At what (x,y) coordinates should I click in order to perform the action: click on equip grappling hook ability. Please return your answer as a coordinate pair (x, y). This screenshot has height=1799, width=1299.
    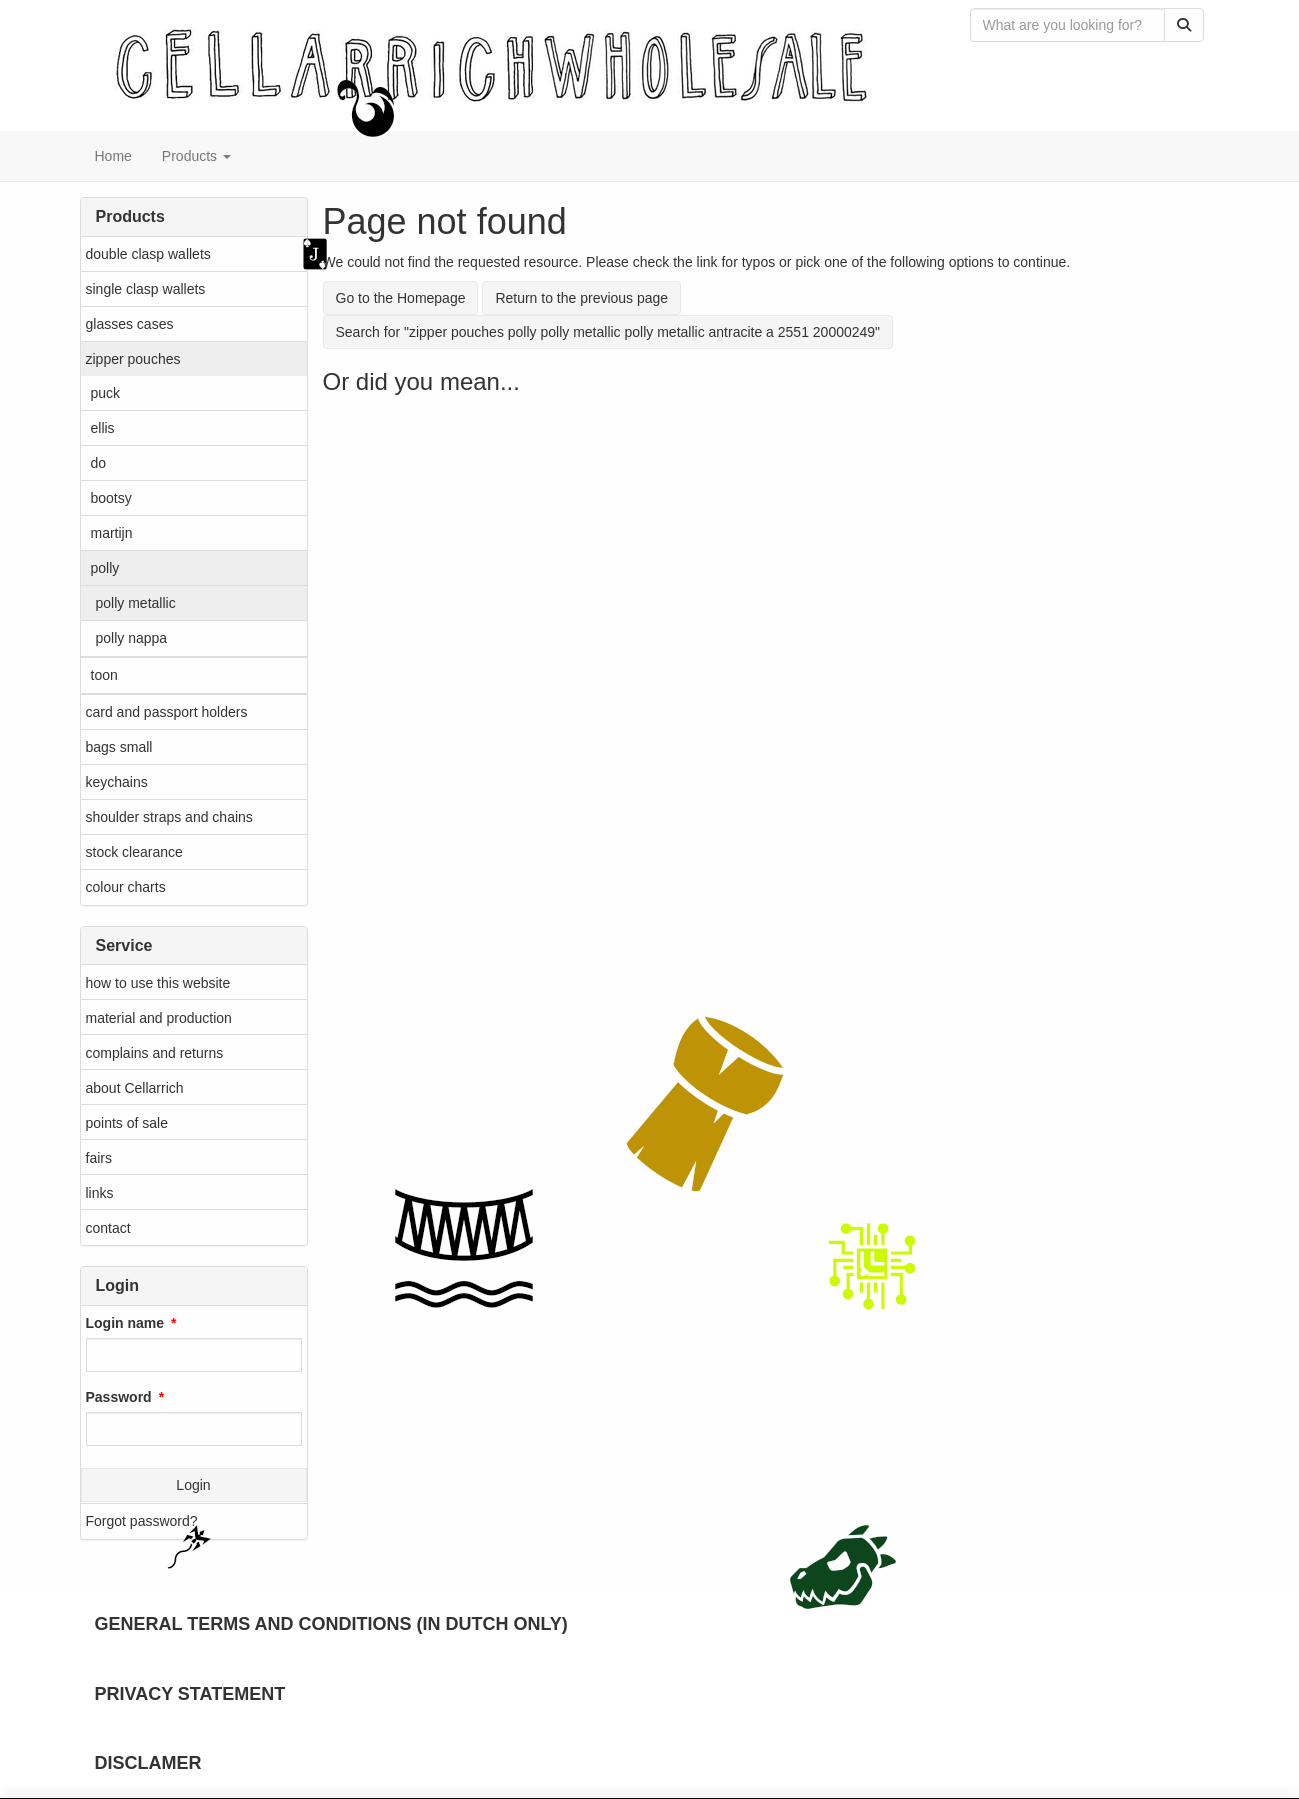
    Looking at the image, I should click on (189, 1546).